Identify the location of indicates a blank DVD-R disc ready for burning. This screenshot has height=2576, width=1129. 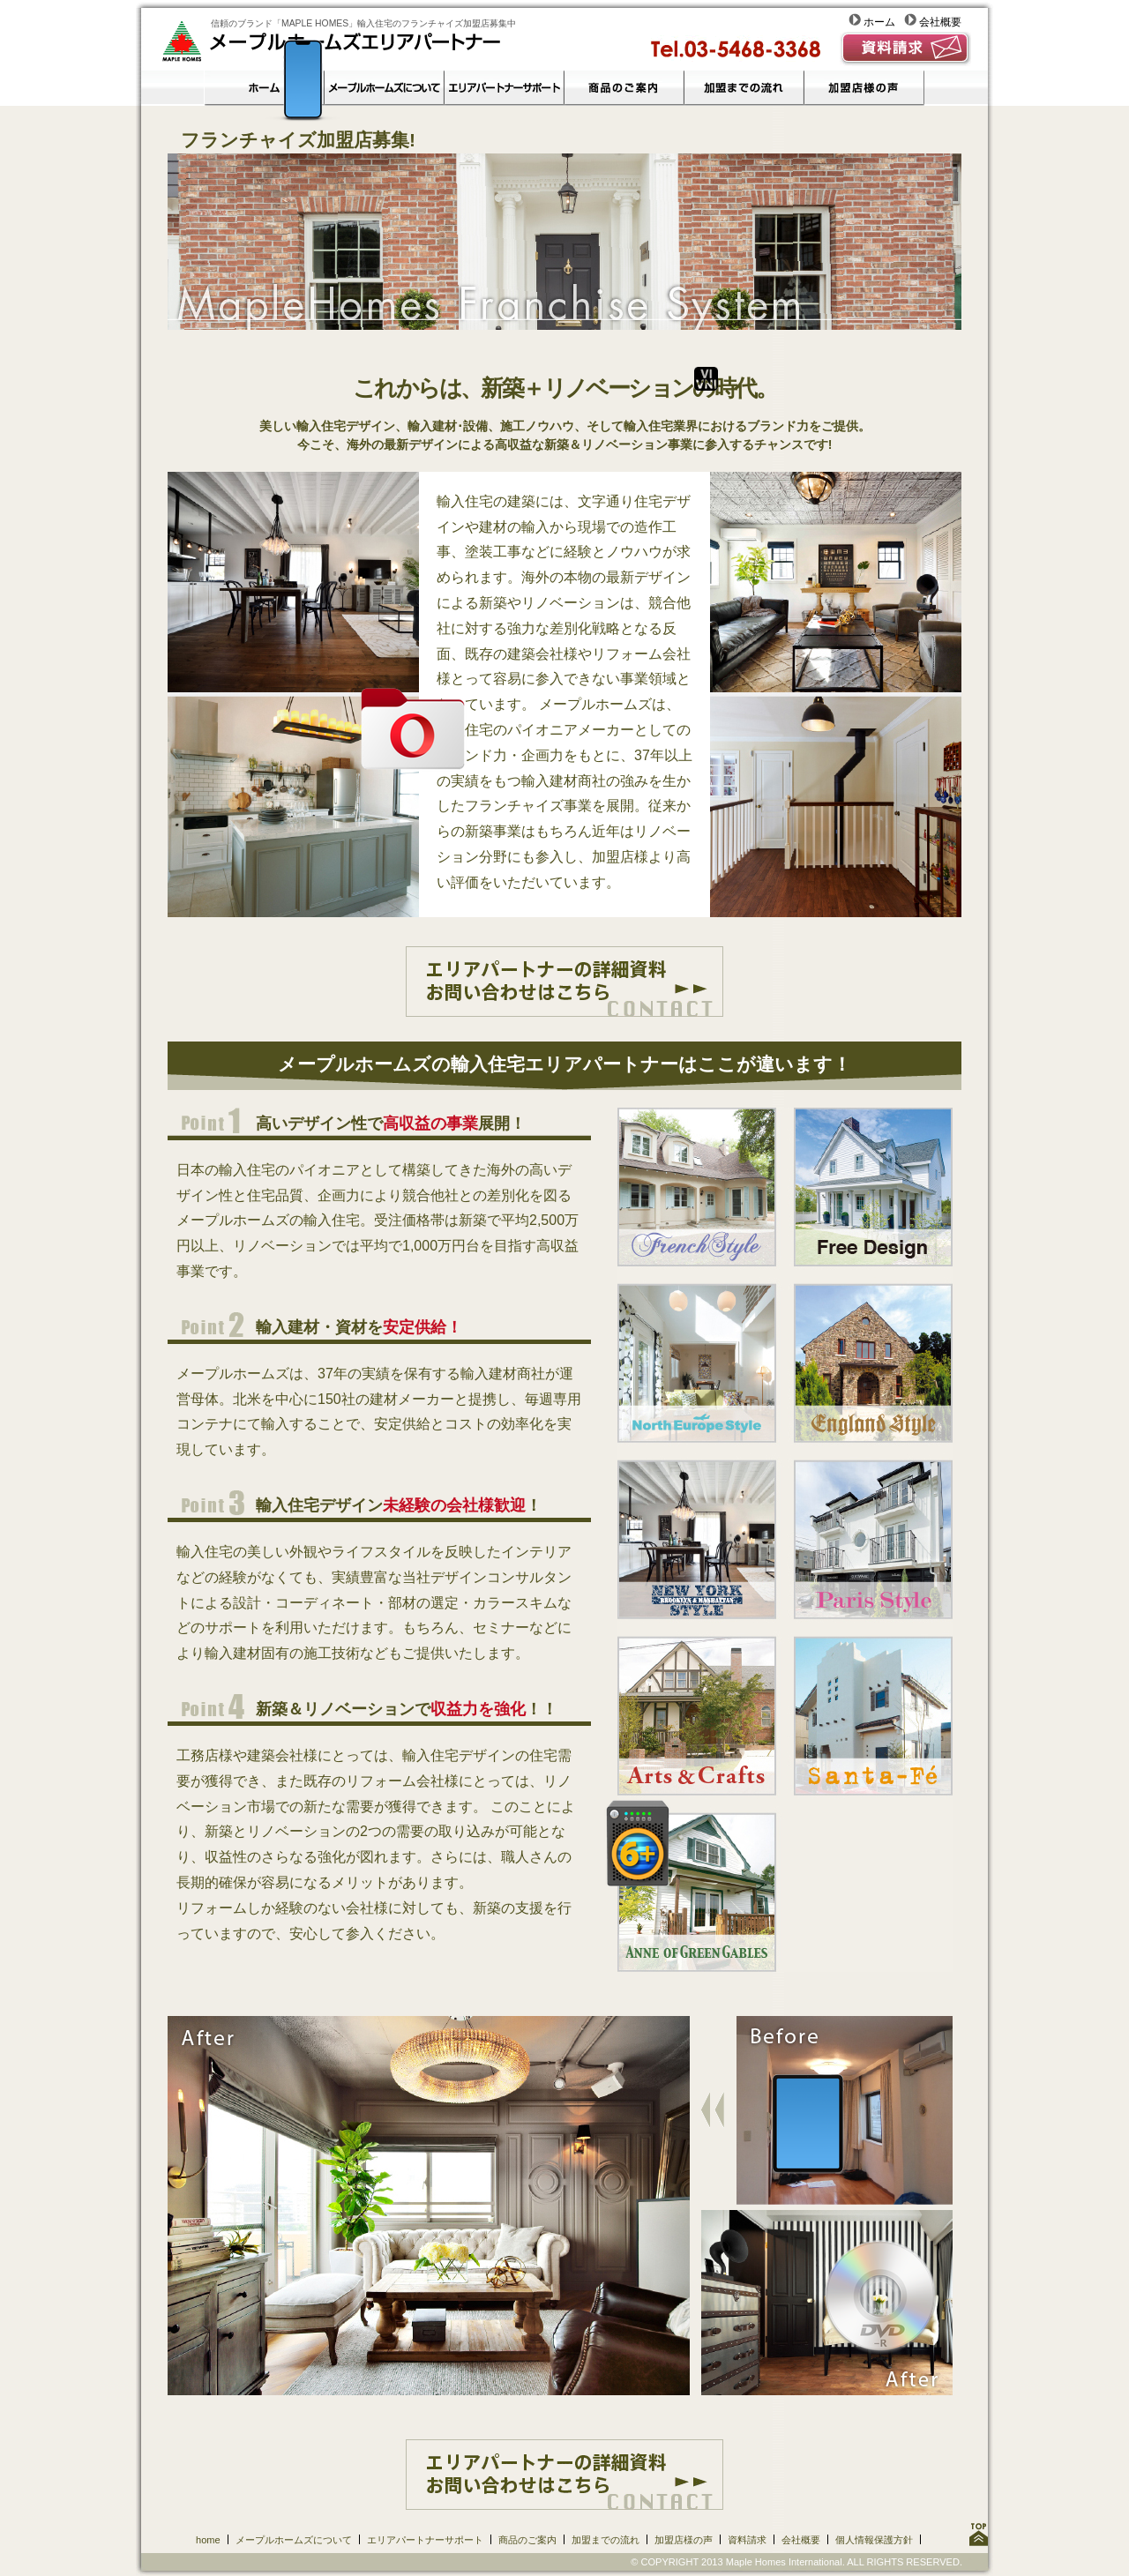
(880, 2298).